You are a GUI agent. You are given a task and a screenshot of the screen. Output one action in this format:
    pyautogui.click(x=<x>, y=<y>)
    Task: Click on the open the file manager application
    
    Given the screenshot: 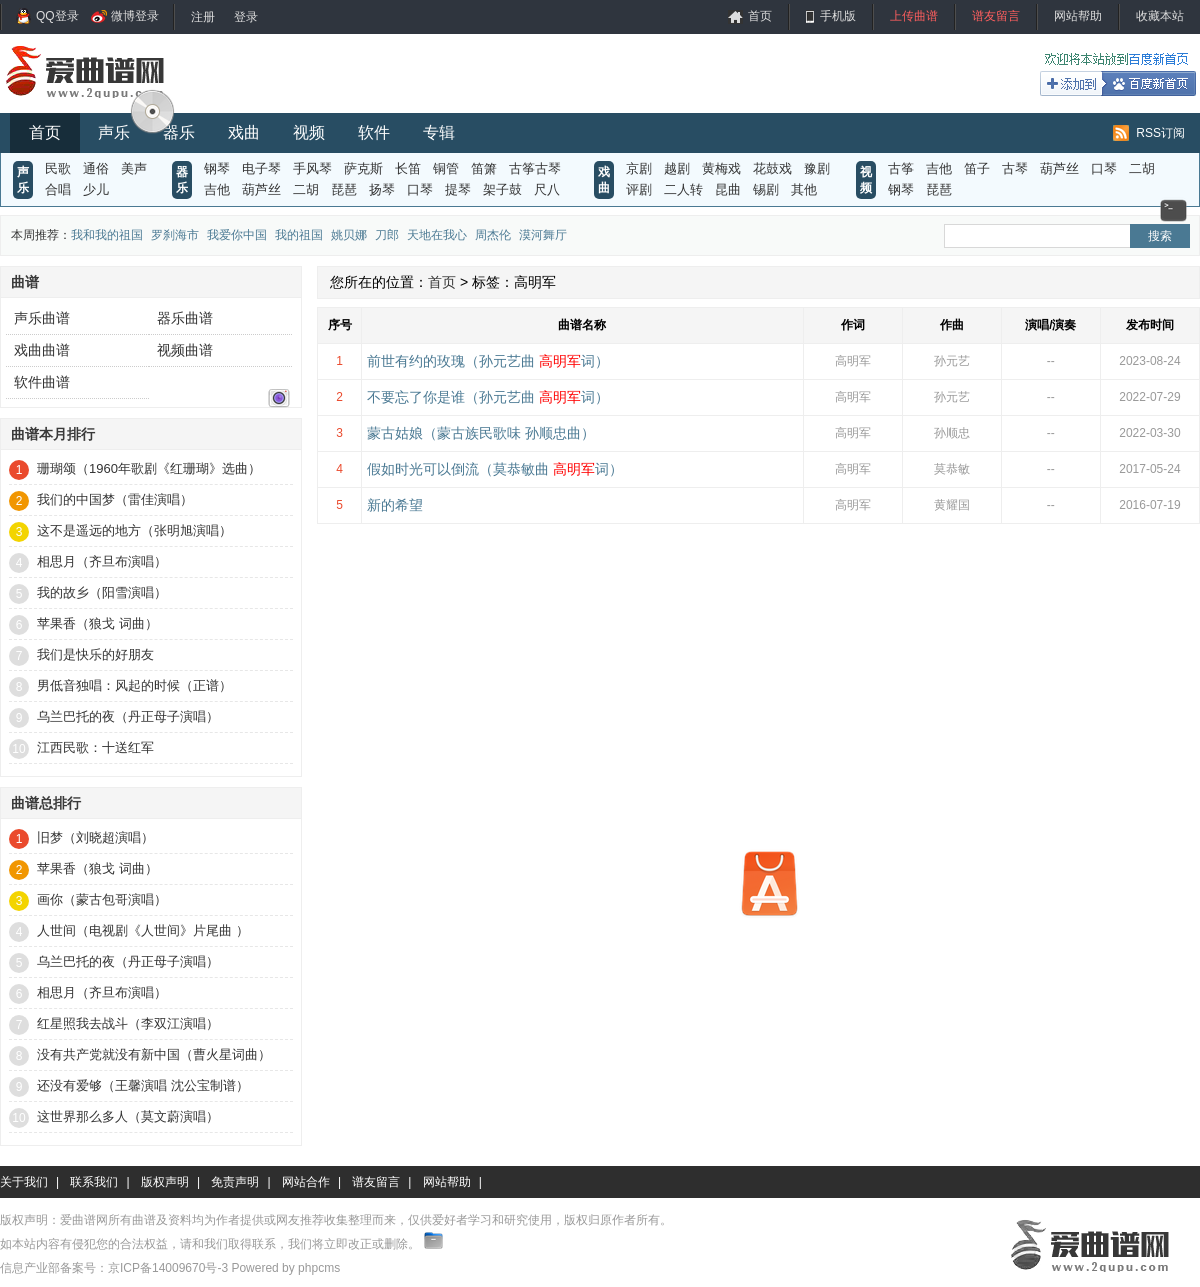 What is the action you would take?
    pyautogui.click(x=433, y=1240)
    